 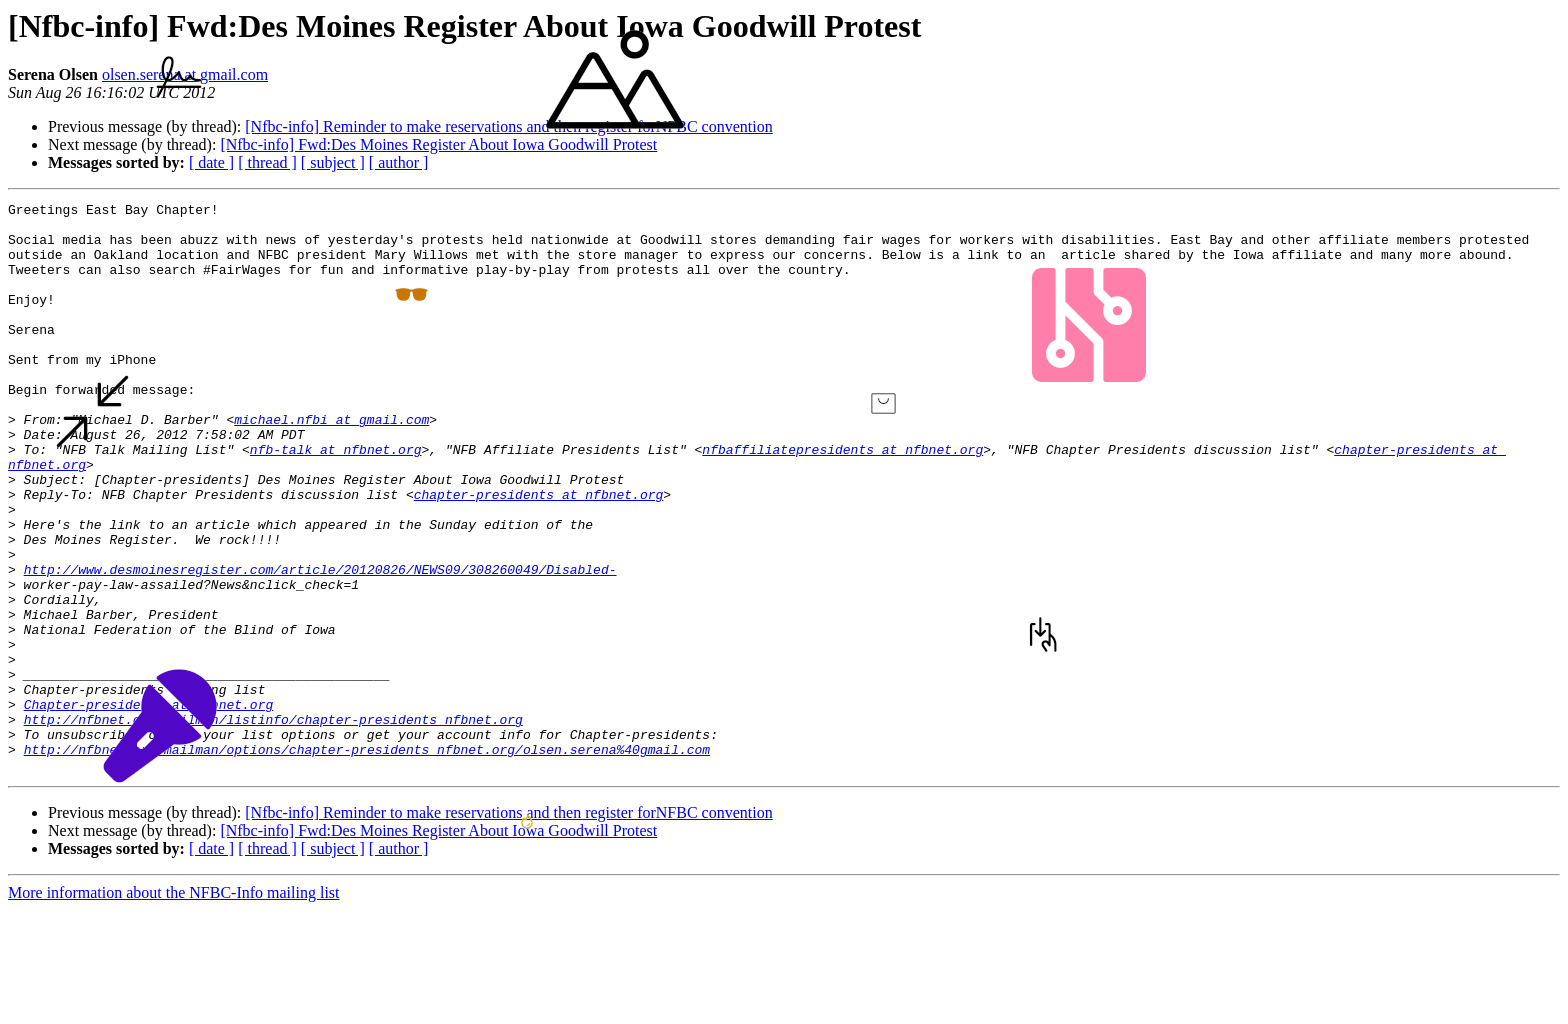 I want to click on view landscape or nature photos, so click(x=615, y=86).